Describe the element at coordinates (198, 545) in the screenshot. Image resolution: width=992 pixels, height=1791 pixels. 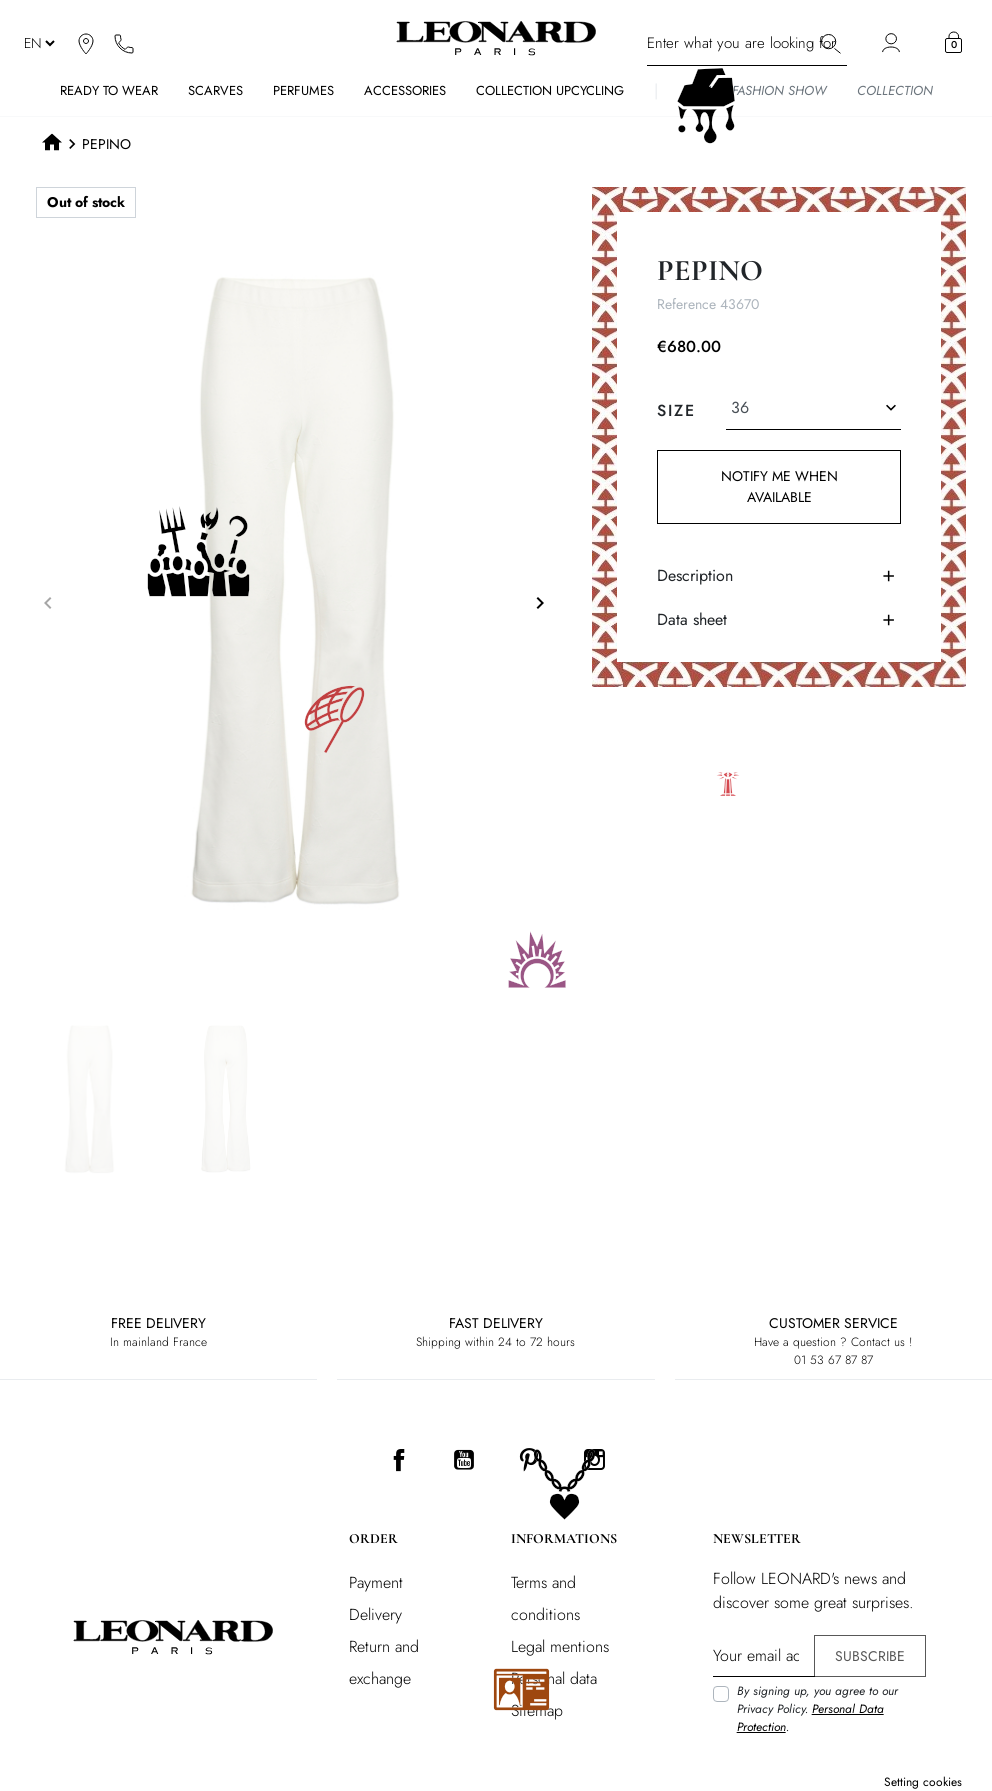
I see `indicates a rebellion or protest event in-game` at that location.